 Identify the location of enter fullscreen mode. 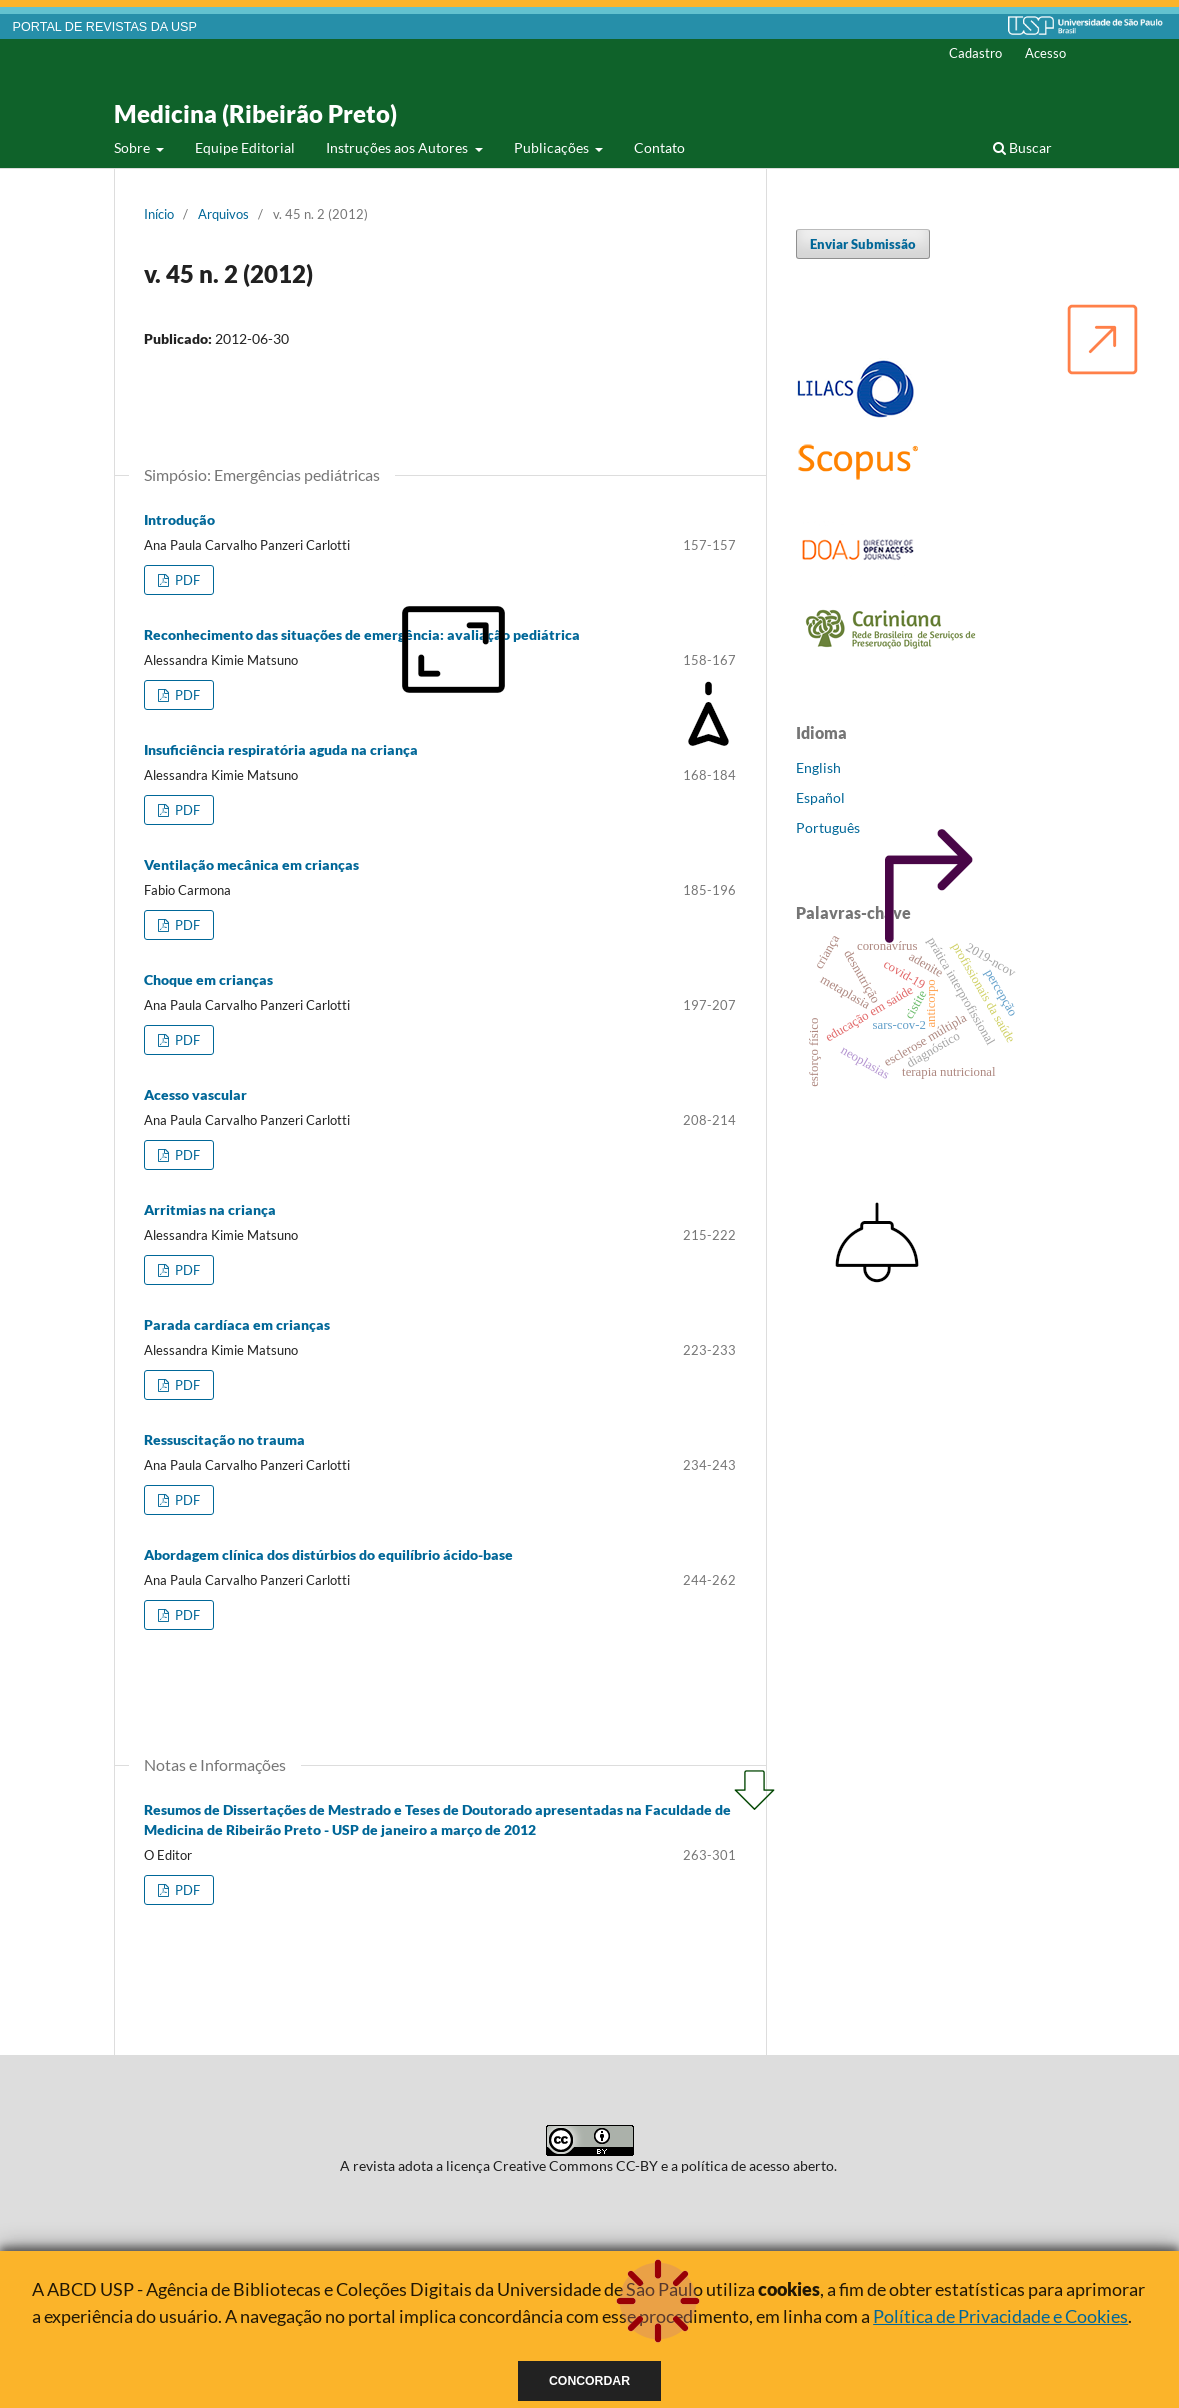
(453, 649).